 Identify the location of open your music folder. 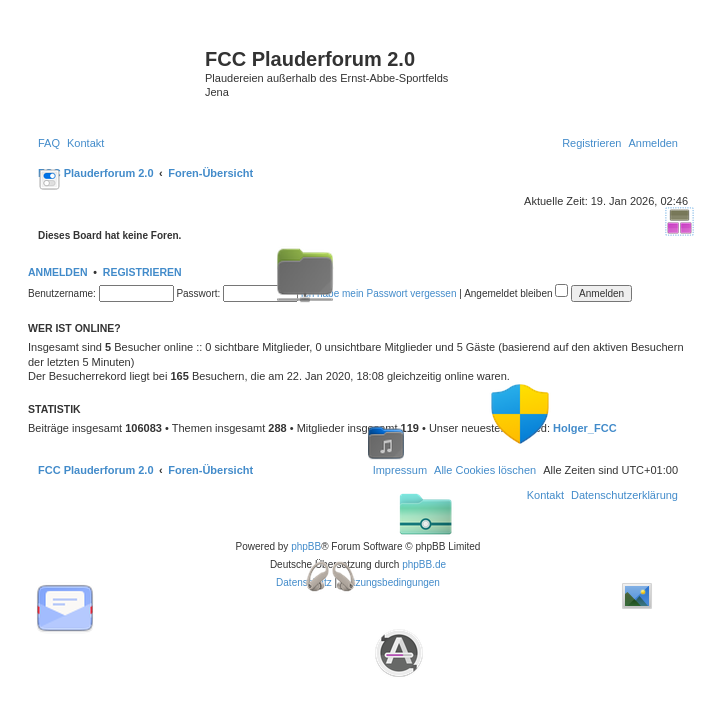
(386, 442).